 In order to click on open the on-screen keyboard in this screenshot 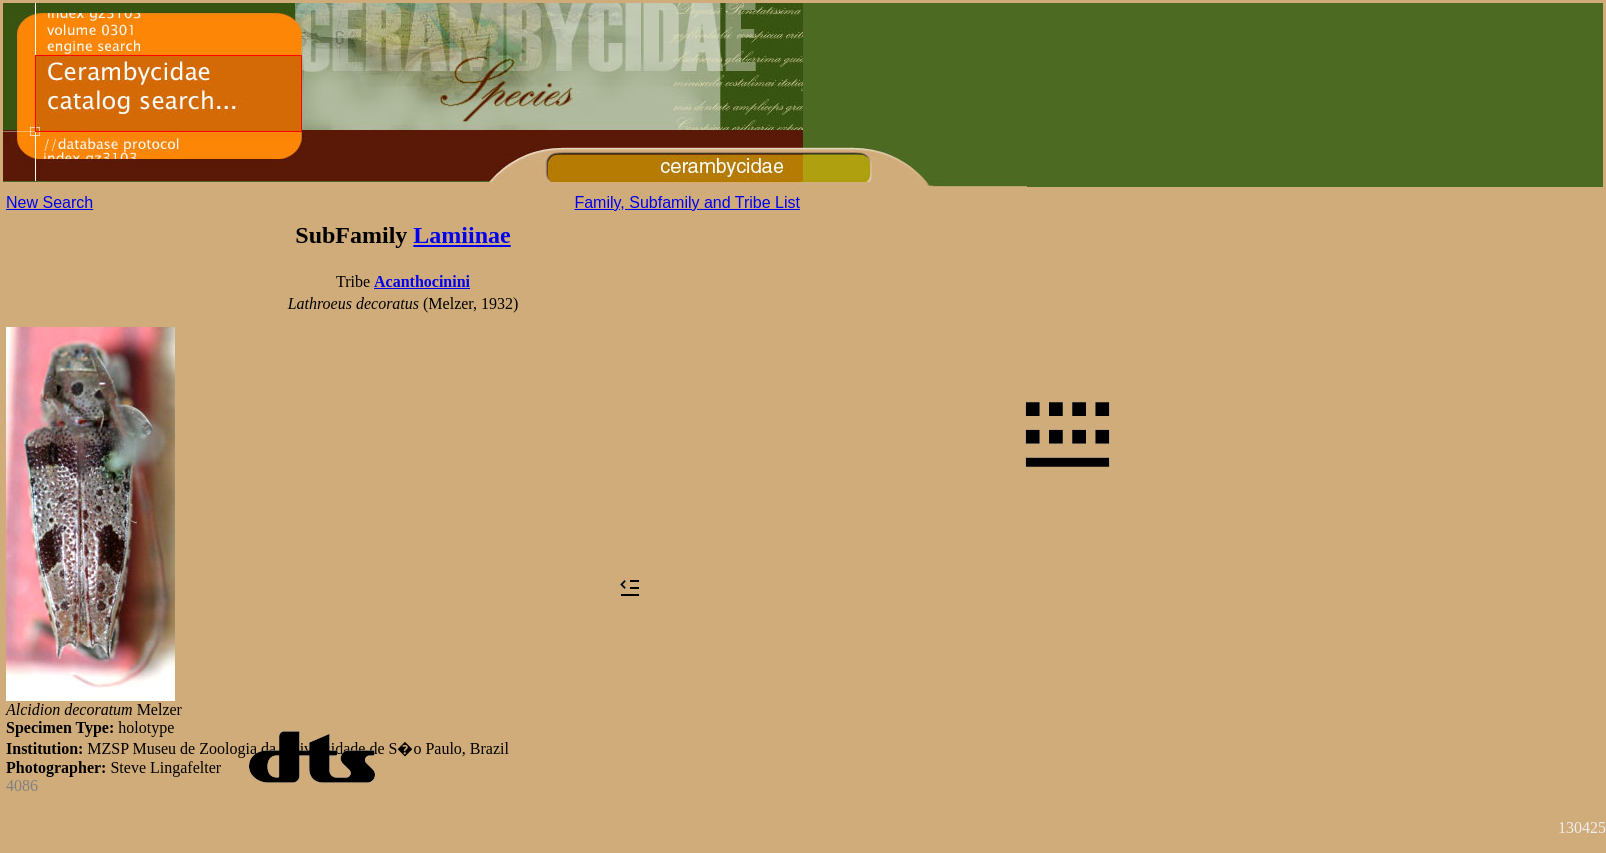, I will do `click(1067, 434)`.